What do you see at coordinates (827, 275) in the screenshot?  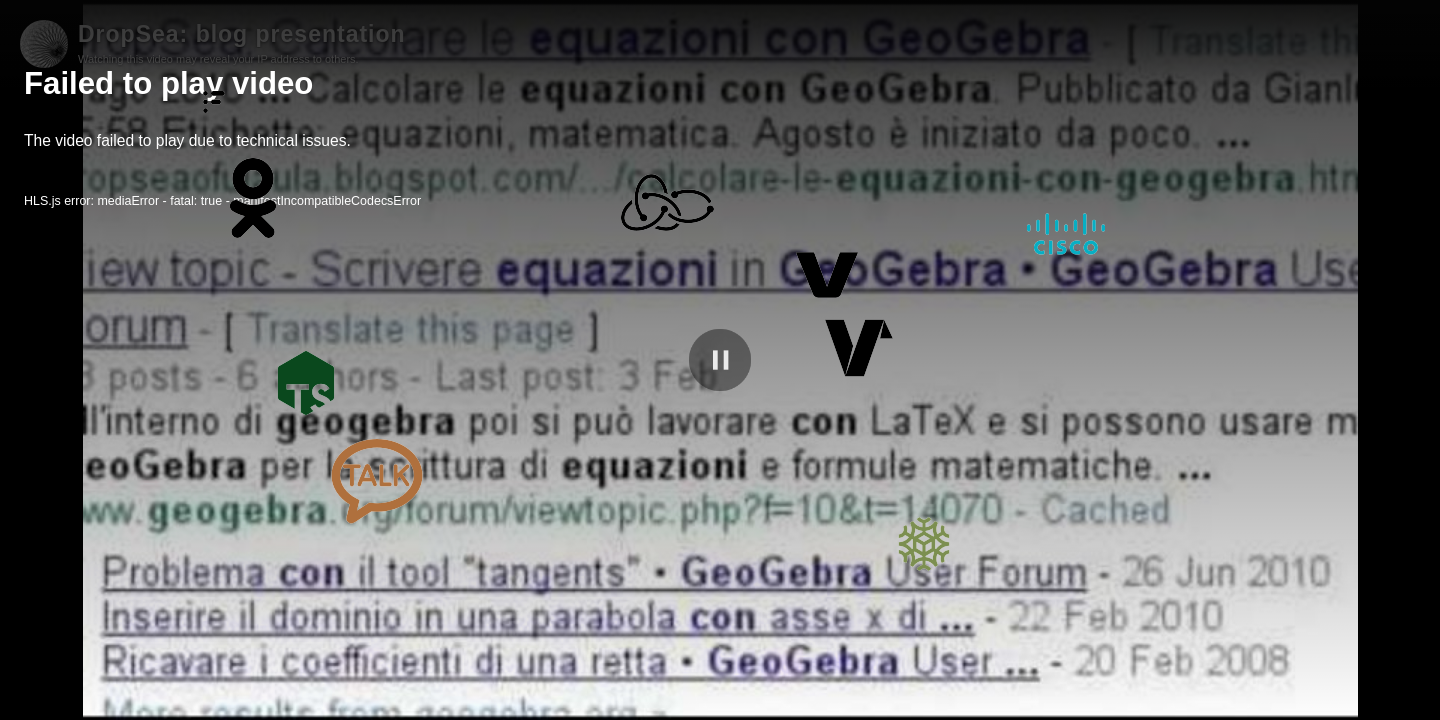 I see `open veed video editing app` at bounding box center [827, 275].